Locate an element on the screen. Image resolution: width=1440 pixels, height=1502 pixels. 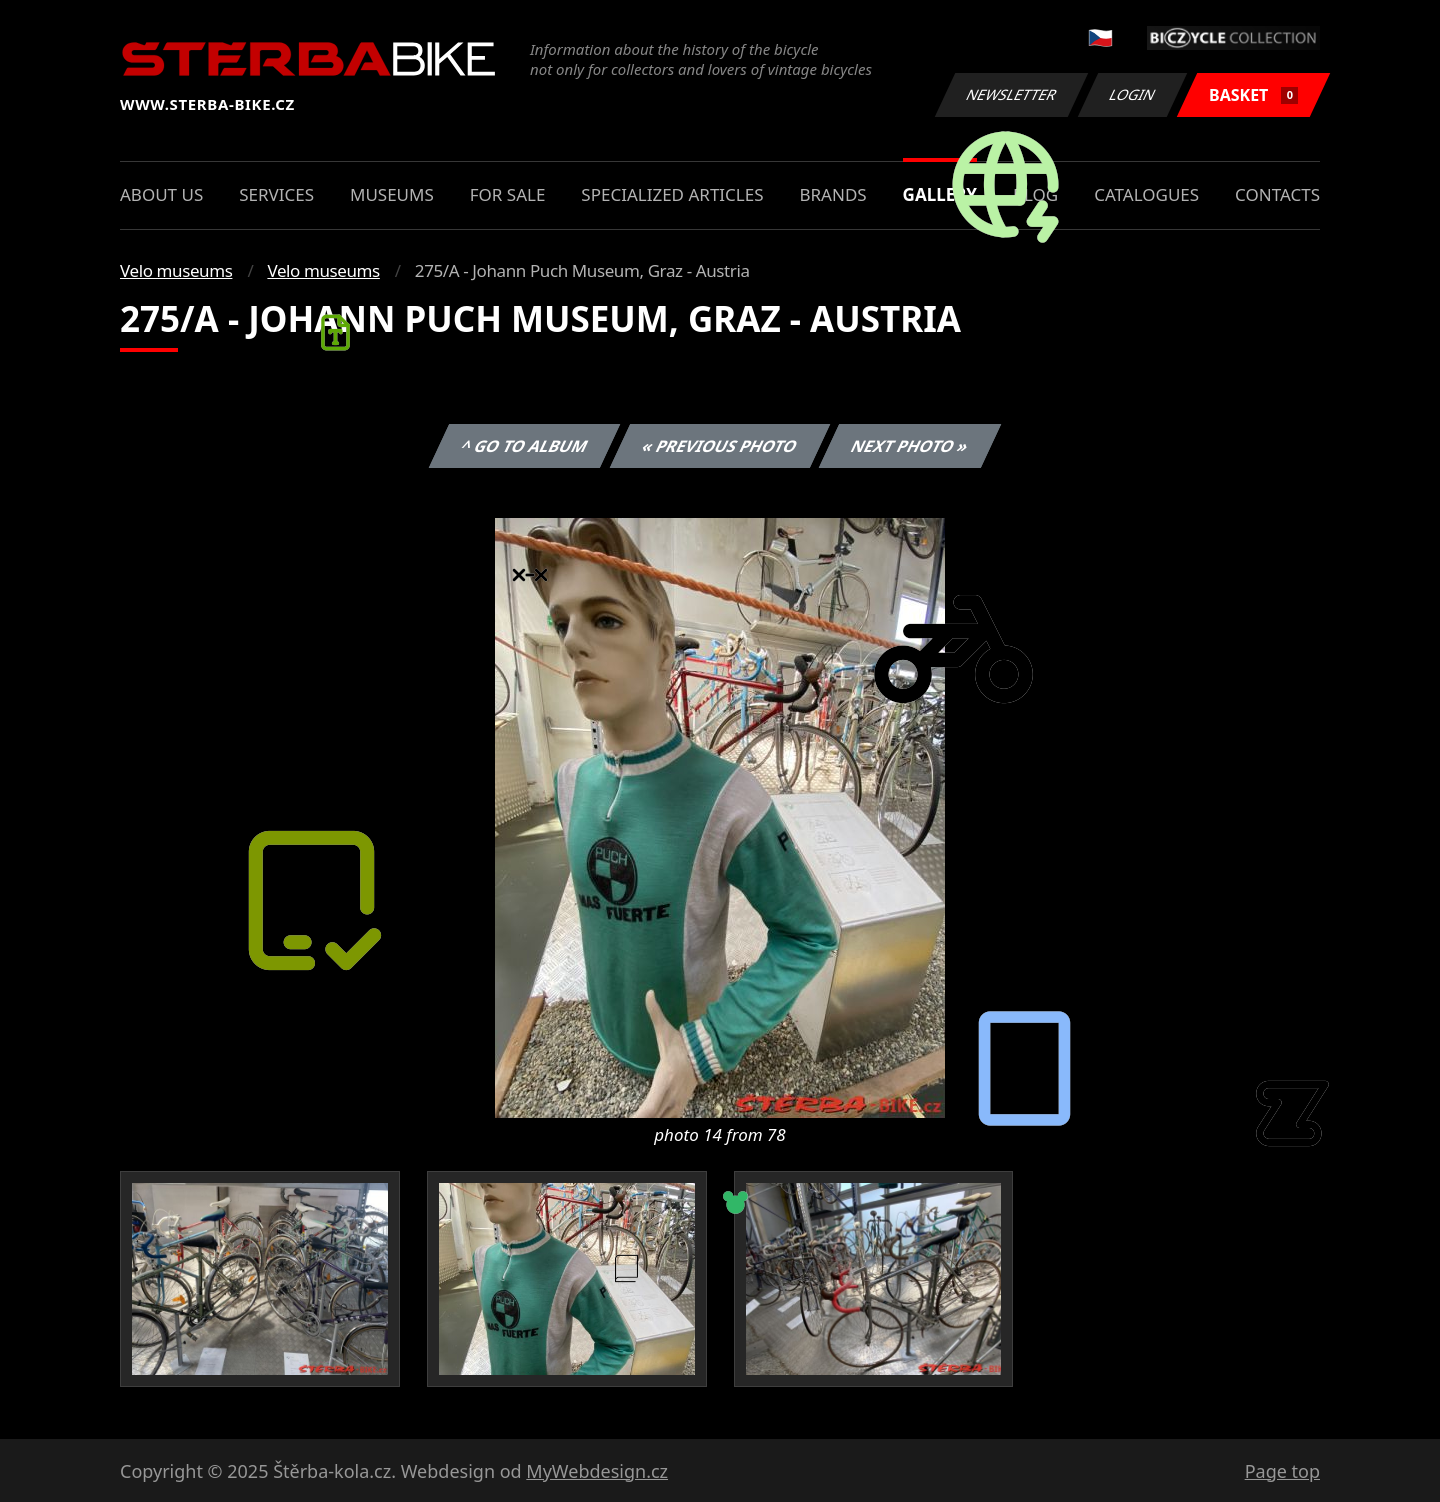
open zwift app is located at coordinates (1292, 1113).